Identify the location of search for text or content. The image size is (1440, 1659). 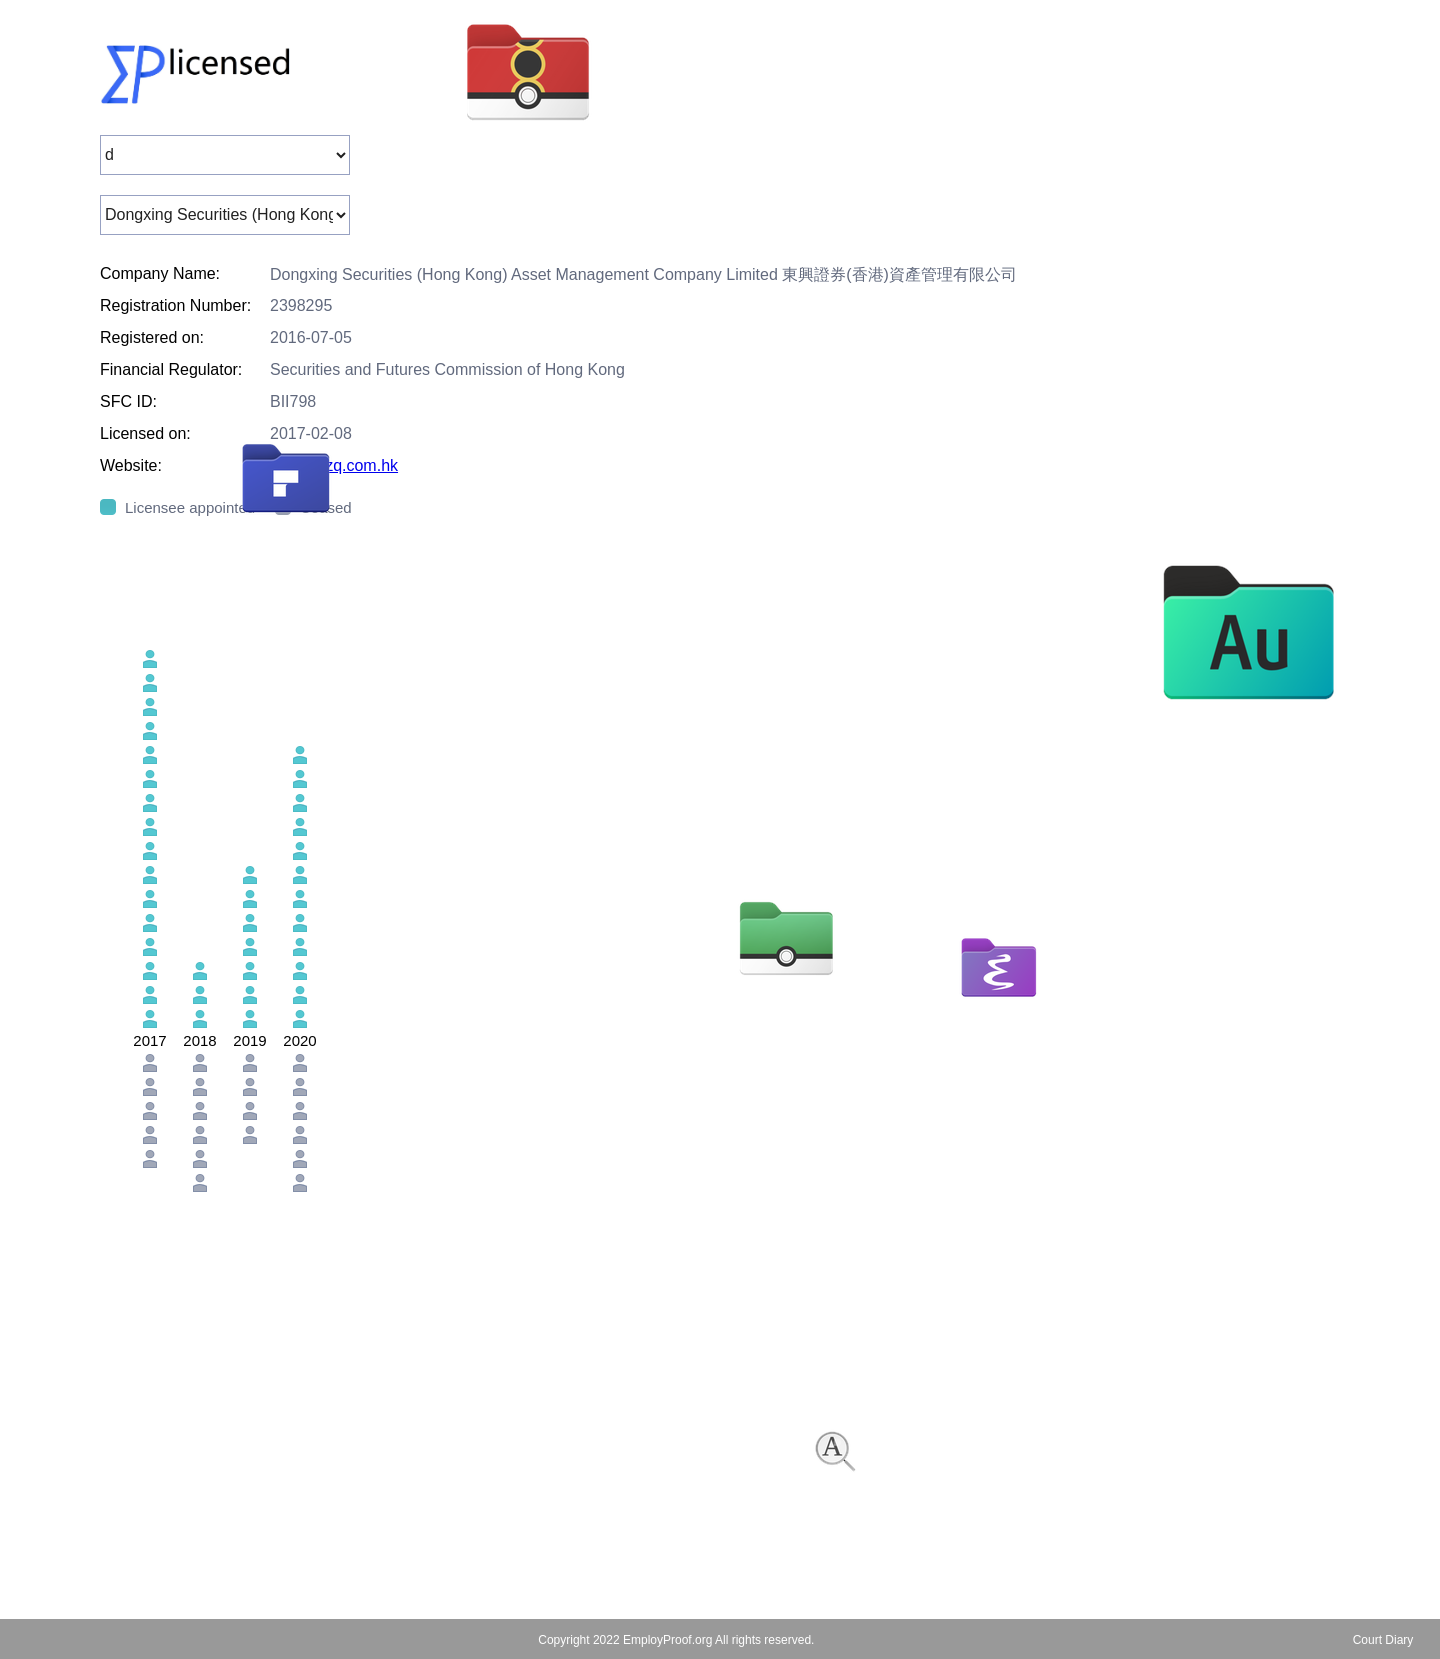
(835, 1451).